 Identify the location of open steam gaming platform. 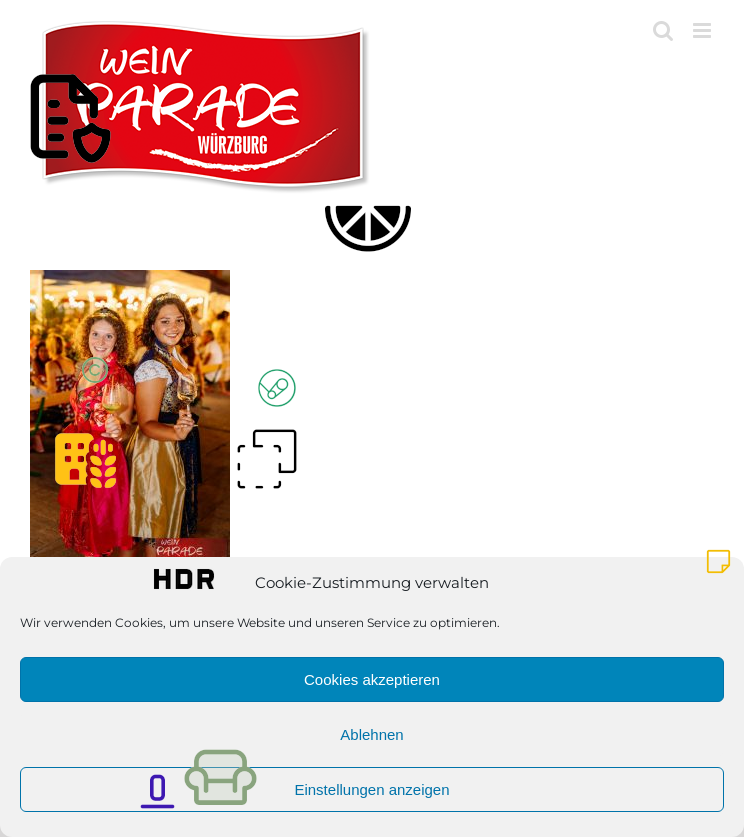
(277, 388).